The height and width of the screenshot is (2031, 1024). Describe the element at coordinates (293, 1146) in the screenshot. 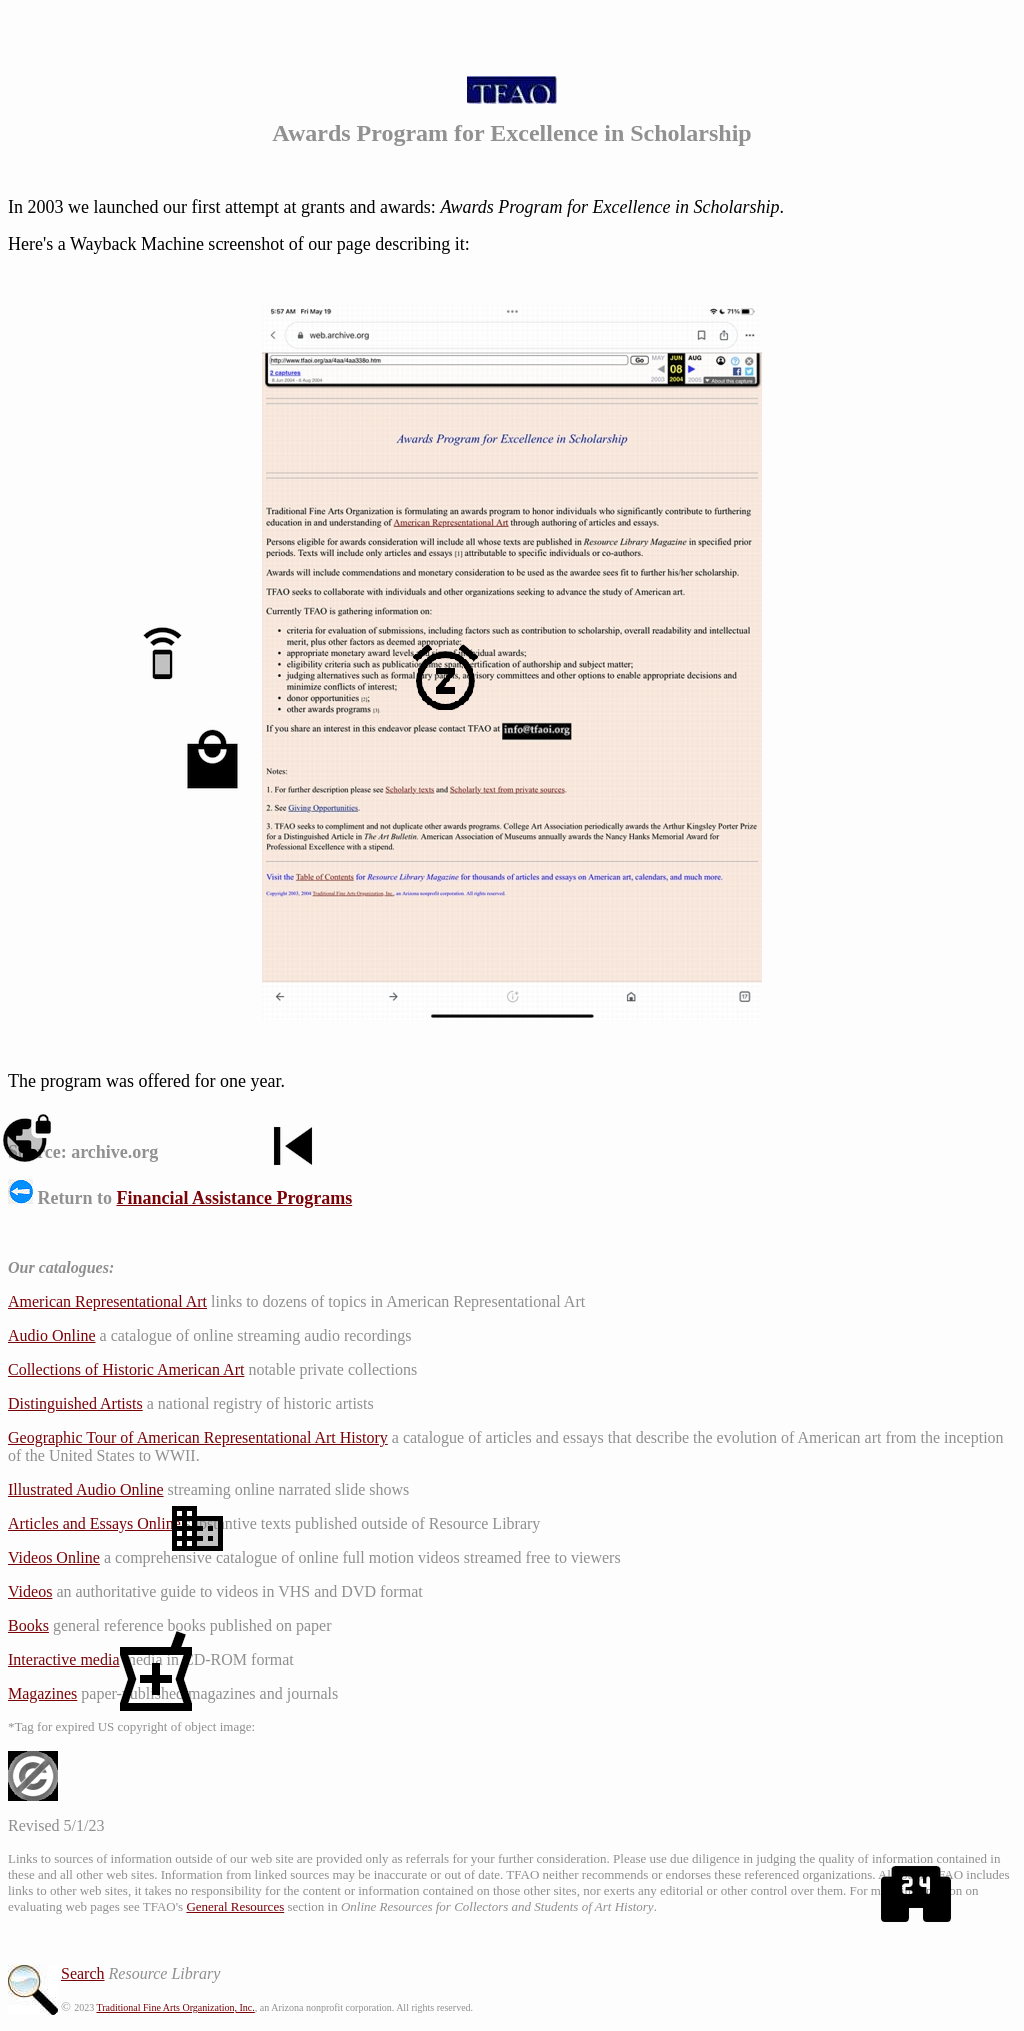

I see `skip to previous track` at that location.